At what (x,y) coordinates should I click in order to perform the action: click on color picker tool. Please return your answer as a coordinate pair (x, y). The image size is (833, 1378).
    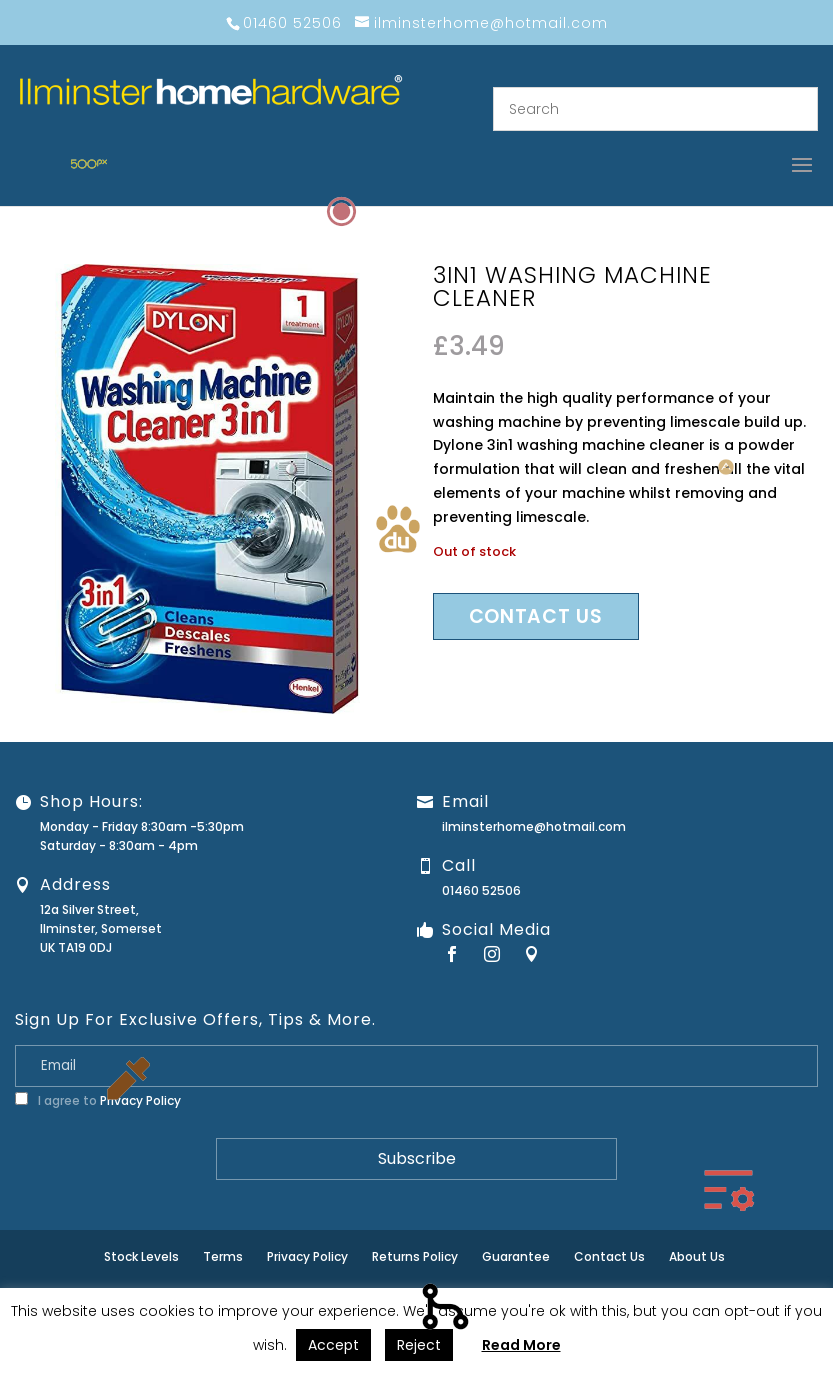
    Looking at the image, I should click on (129, 1078).